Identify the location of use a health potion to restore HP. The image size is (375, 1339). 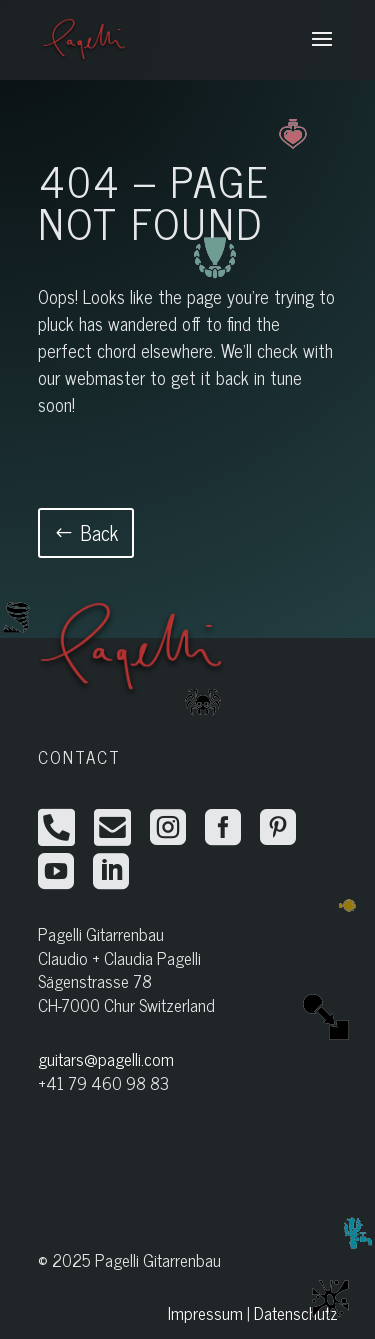
(293, 134).